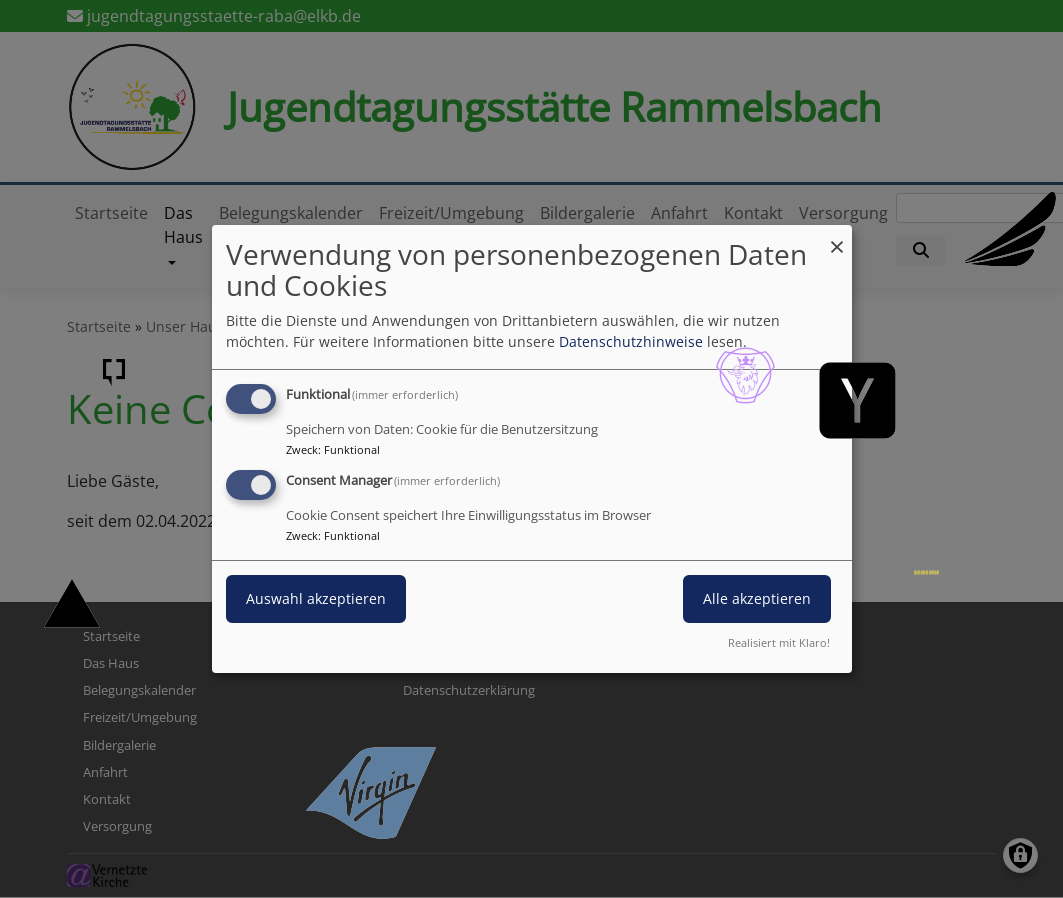 The height and width of the screenshot is (898, 1063). Describe the element at coordinates (72, 603) in the screenshot. I see `Vercel company logo` at that location.